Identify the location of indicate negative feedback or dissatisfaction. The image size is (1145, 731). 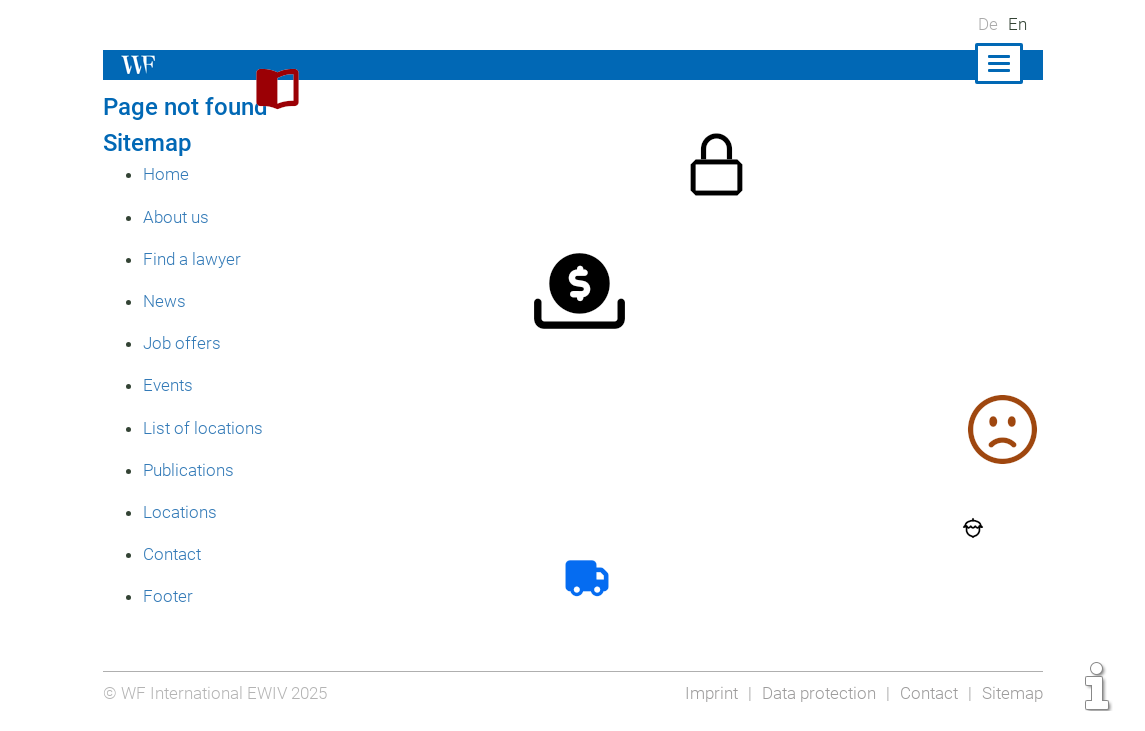
(1002, 429).